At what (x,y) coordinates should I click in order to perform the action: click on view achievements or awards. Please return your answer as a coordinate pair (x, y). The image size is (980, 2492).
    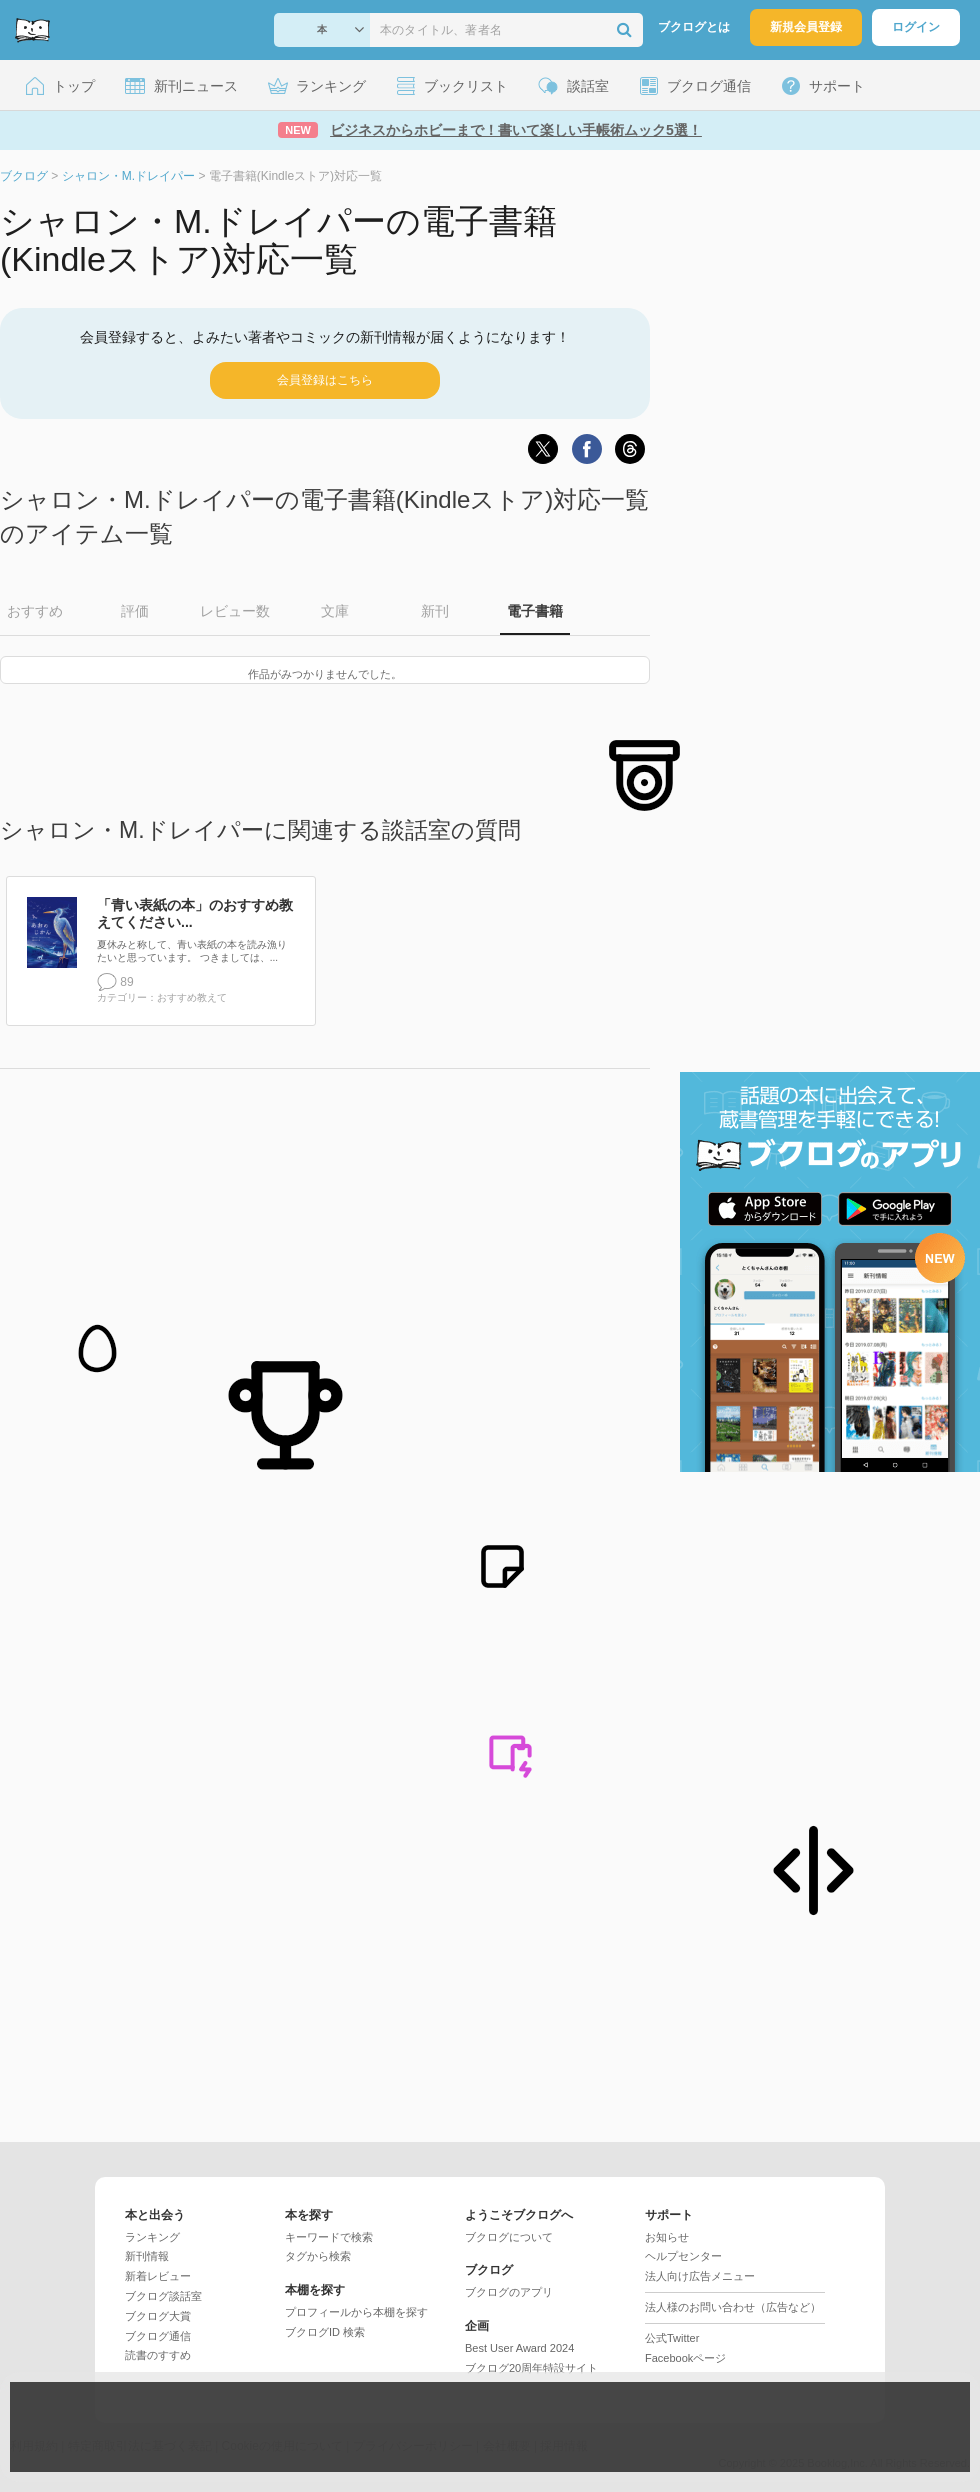
    Looking at the image, I should click on (285, 1412).